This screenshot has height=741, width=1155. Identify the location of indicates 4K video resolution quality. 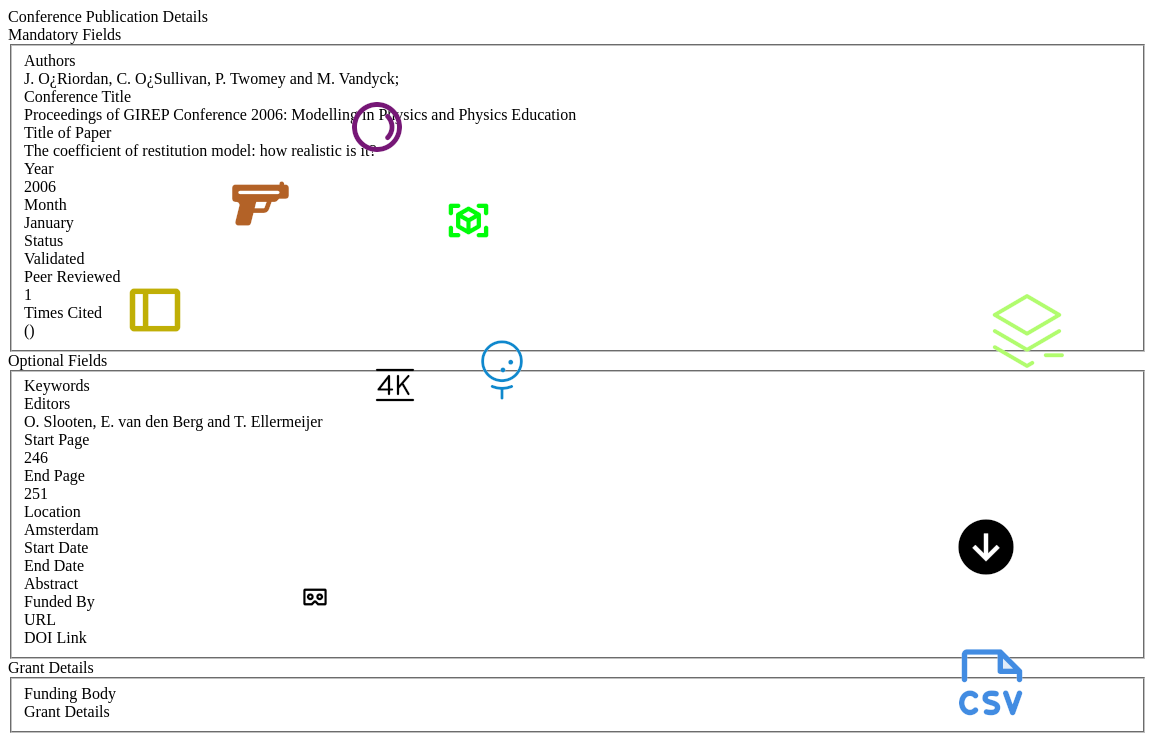
(395, 385).